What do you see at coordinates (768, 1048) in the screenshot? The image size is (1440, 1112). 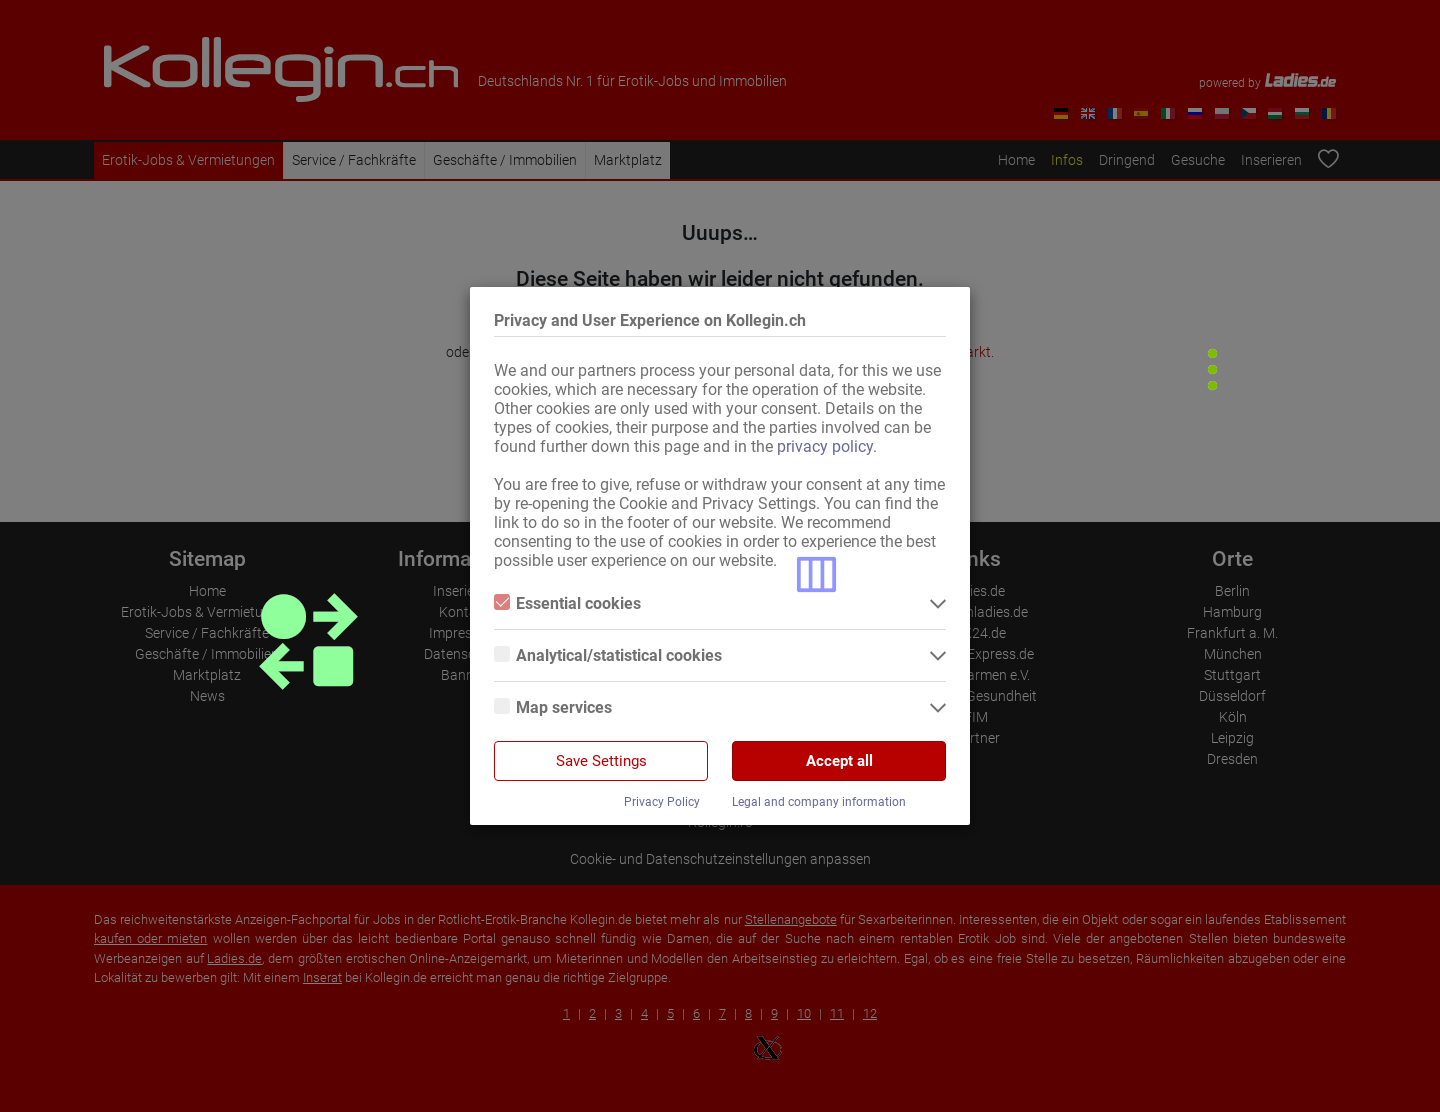 I see `link to X.Org Foundation website` at bounding box center [768, 1048].